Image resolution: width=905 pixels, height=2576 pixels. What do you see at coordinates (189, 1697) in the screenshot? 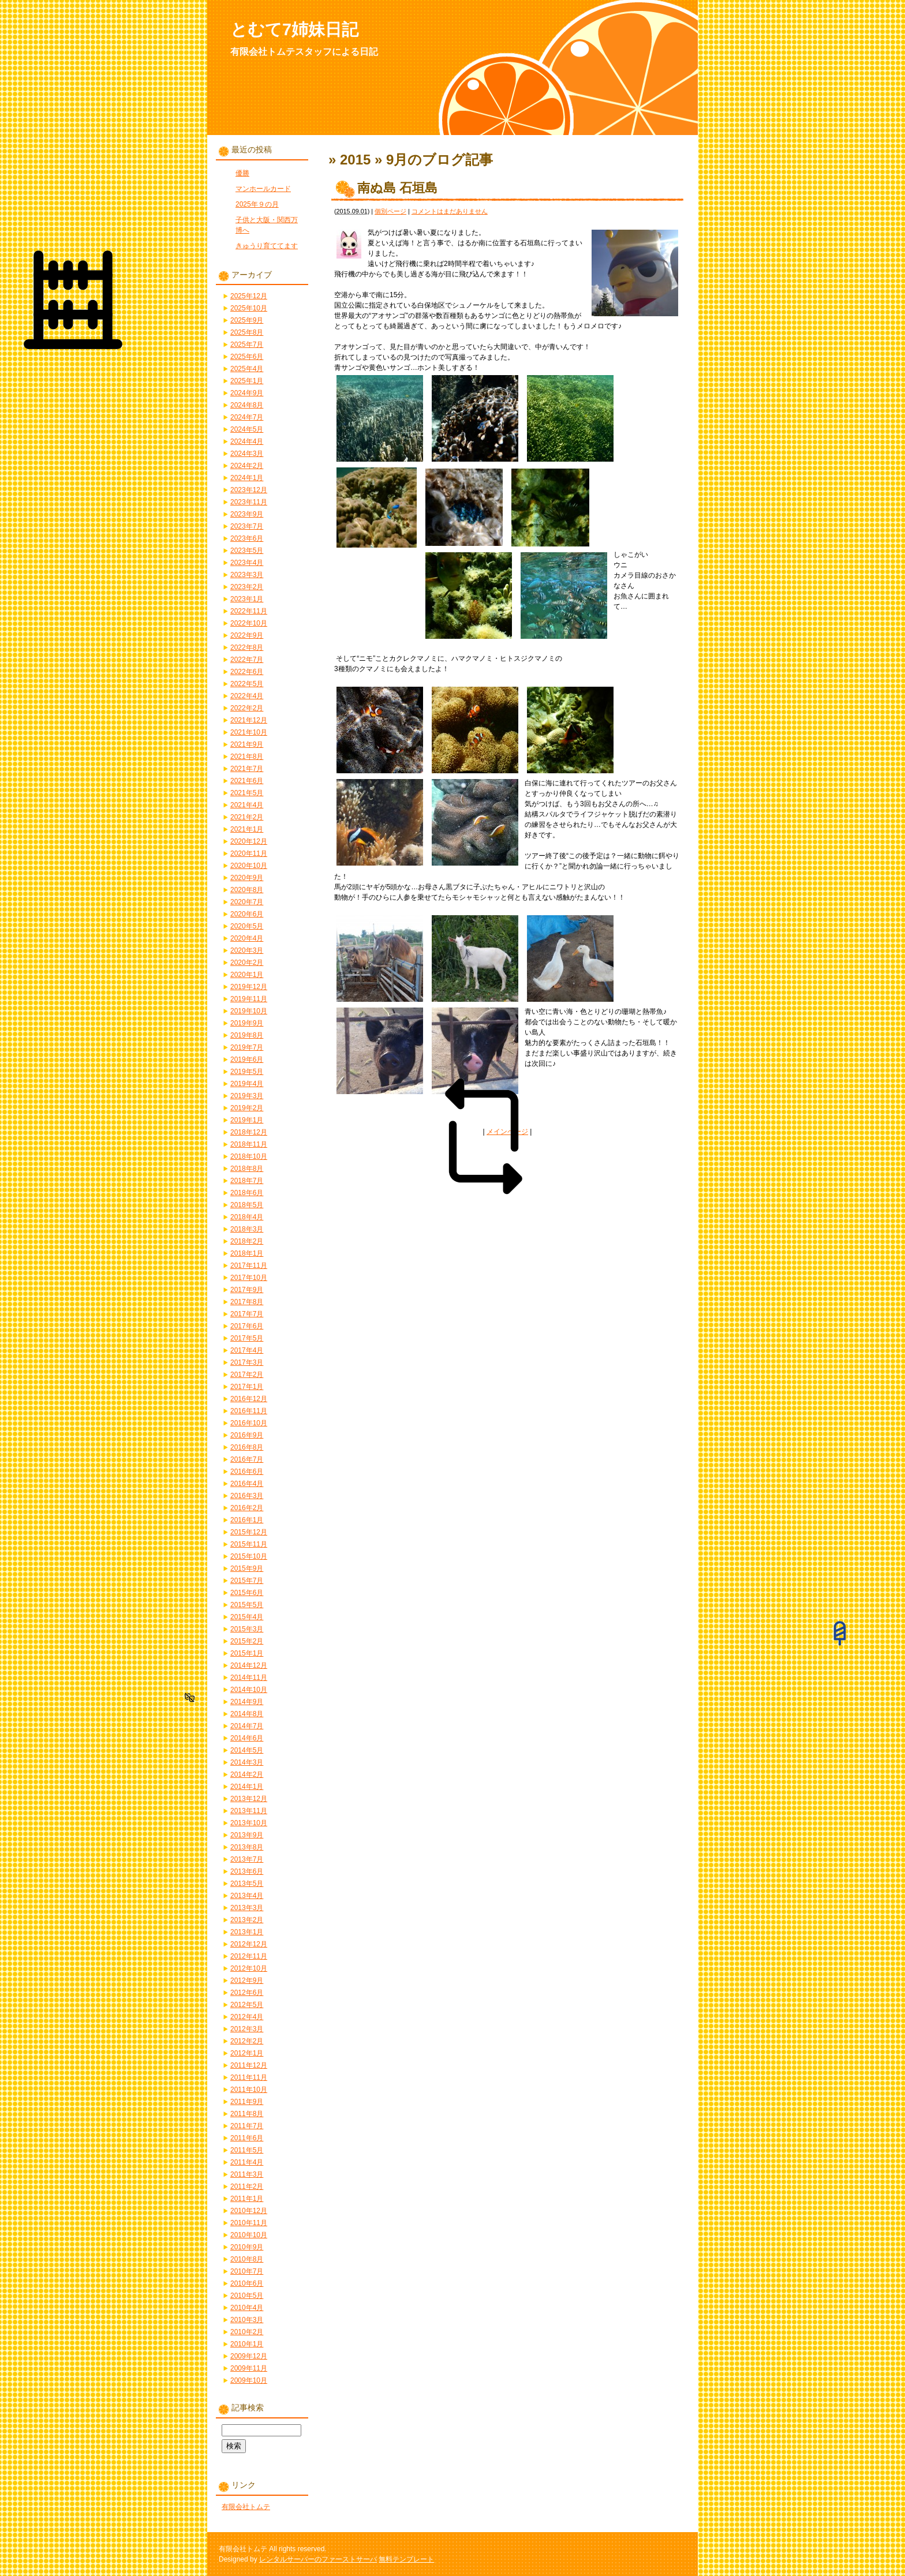
I see `disable theater or entertainment mode` at bounding box center [189, 1697].